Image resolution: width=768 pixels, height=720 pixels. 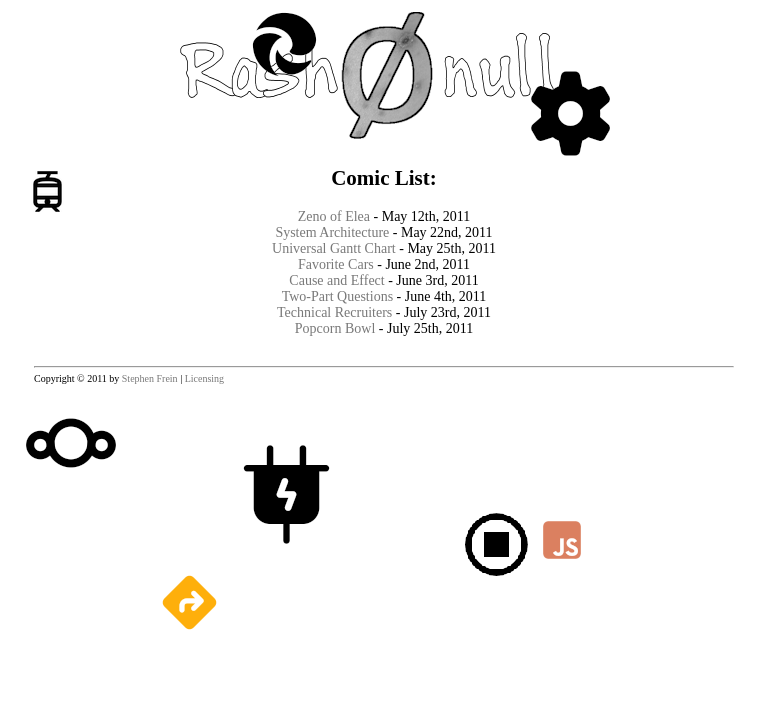 What do you see at coordinates (496, 544) in the screenshot?
I see `stop media playback` at bounding box center [496, 544].